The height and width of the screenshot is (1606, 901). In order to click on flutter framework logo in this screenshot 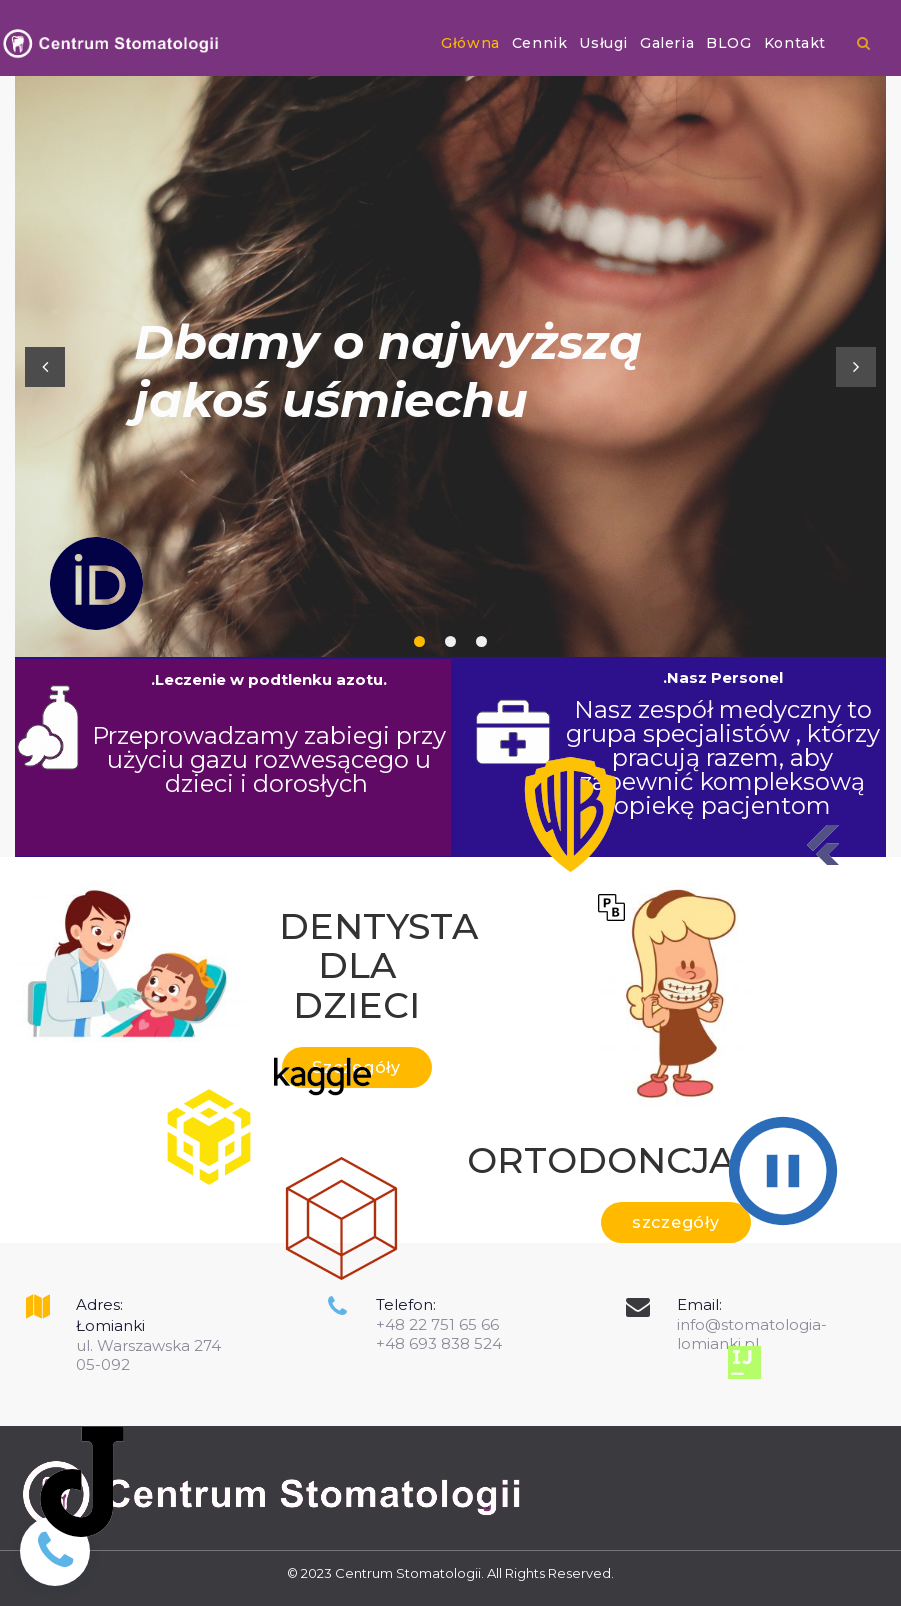, I will do `click(823, 845)`.